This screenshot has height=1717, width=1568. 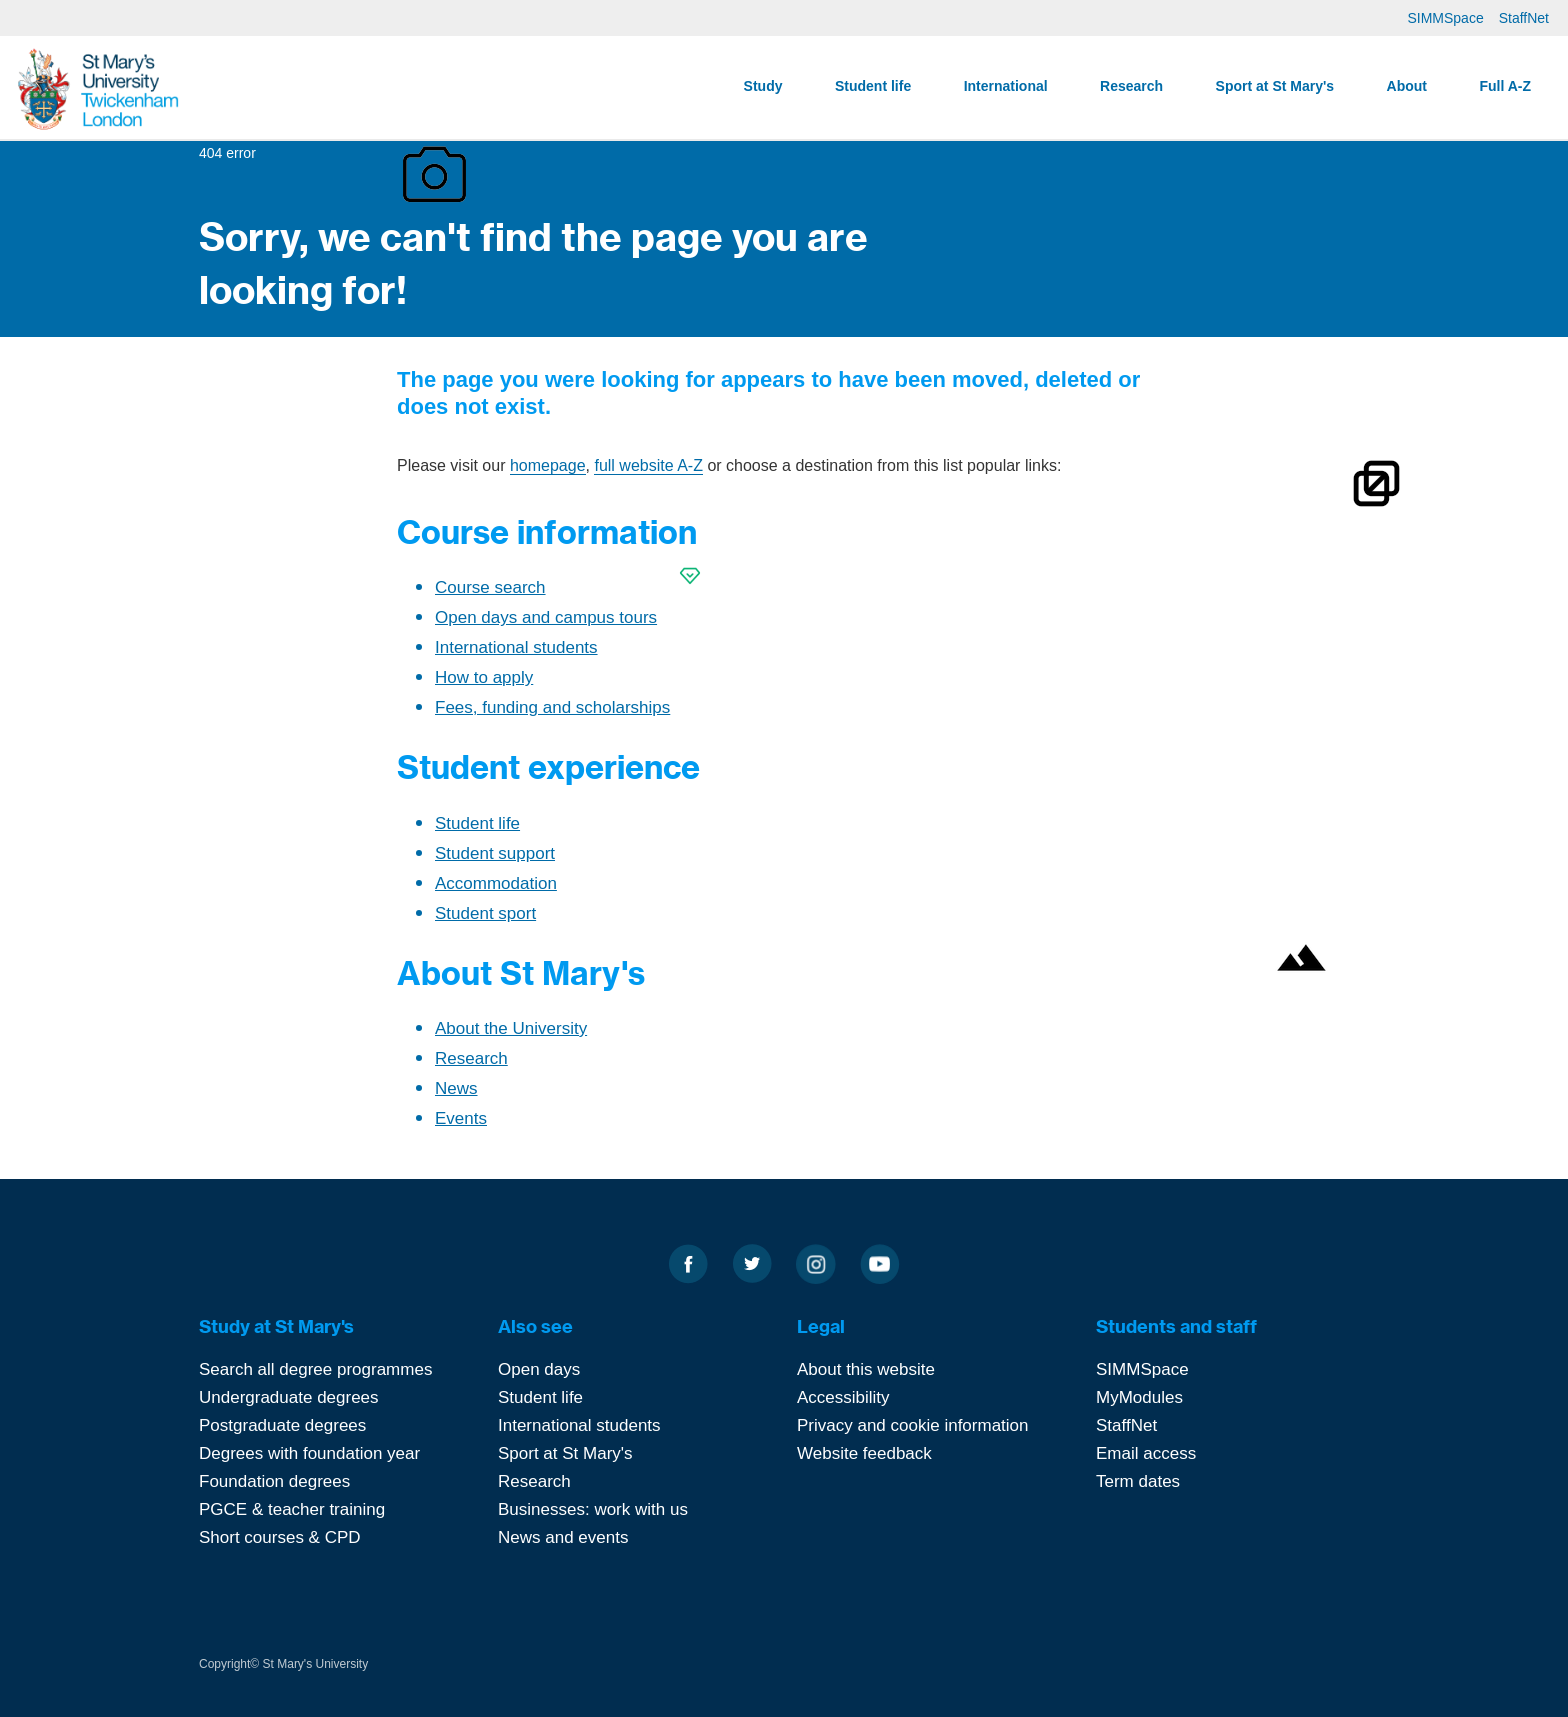 What do you see at coordinates (690, 575) in the screenshot?
I see `open my oppo account or services` at bounding box center [690, 575].